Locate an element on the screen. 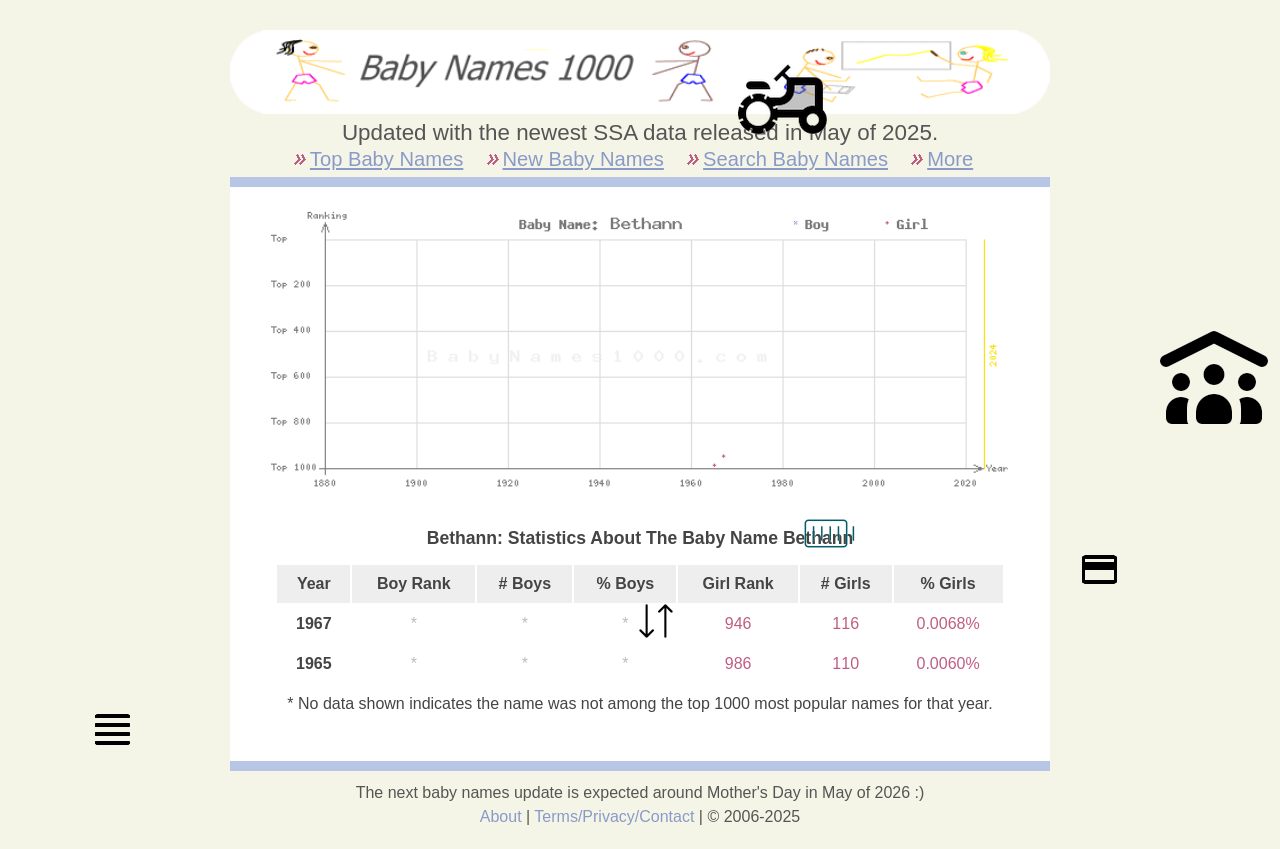  view household or family members is located at coordinates (1214, 382).